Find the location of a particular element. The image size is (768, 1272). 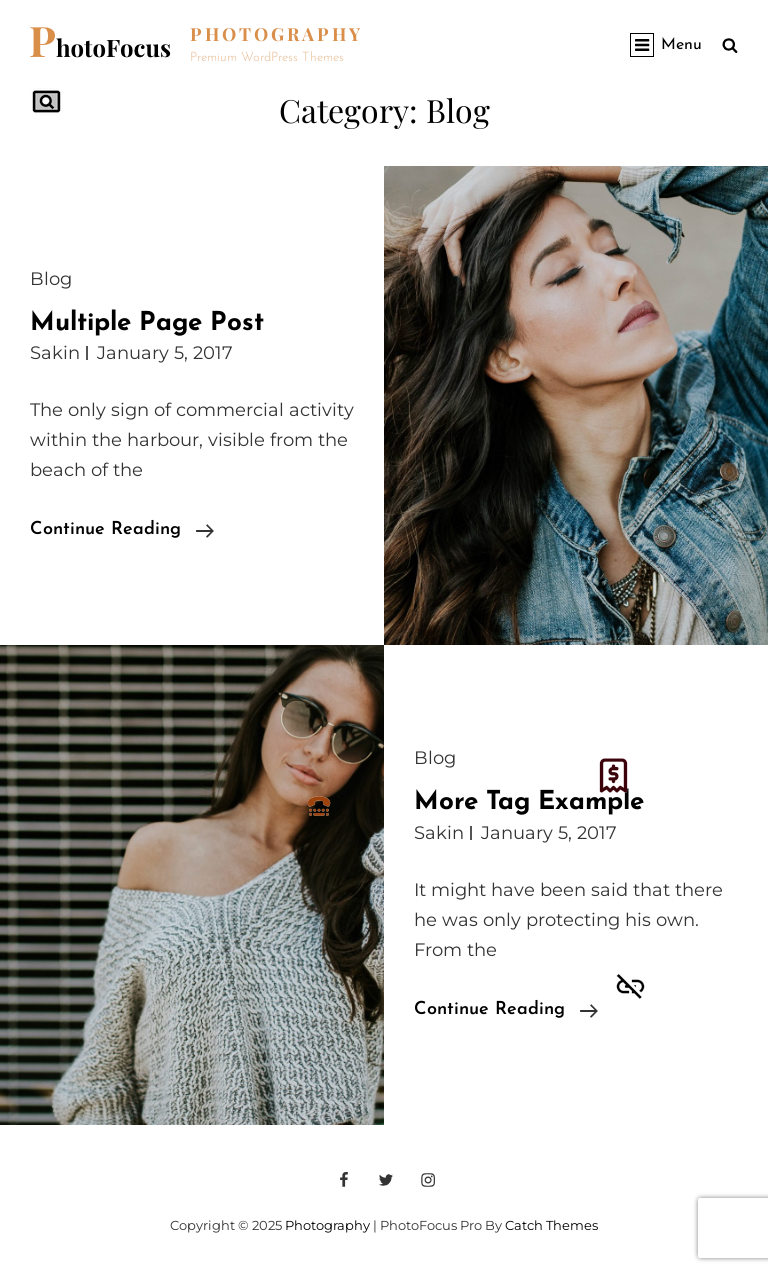

search within a document or page is located at coordinates (46, 101).